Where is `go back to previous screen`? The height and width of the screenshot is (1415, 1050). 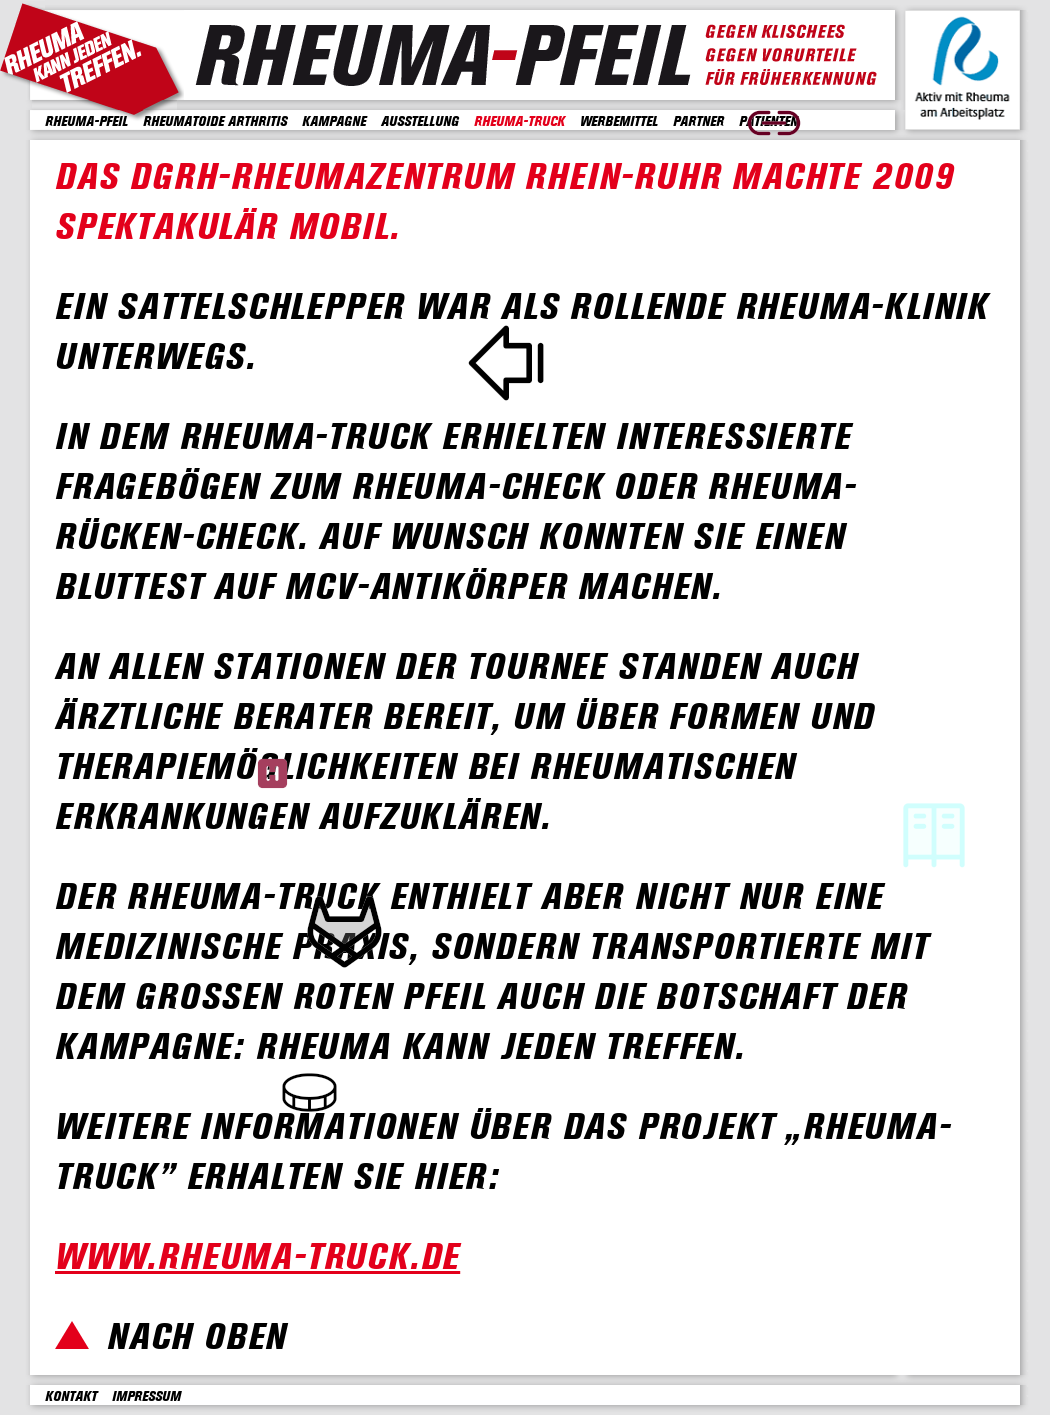
go back to previous screen is located at coordinates (509, 363).